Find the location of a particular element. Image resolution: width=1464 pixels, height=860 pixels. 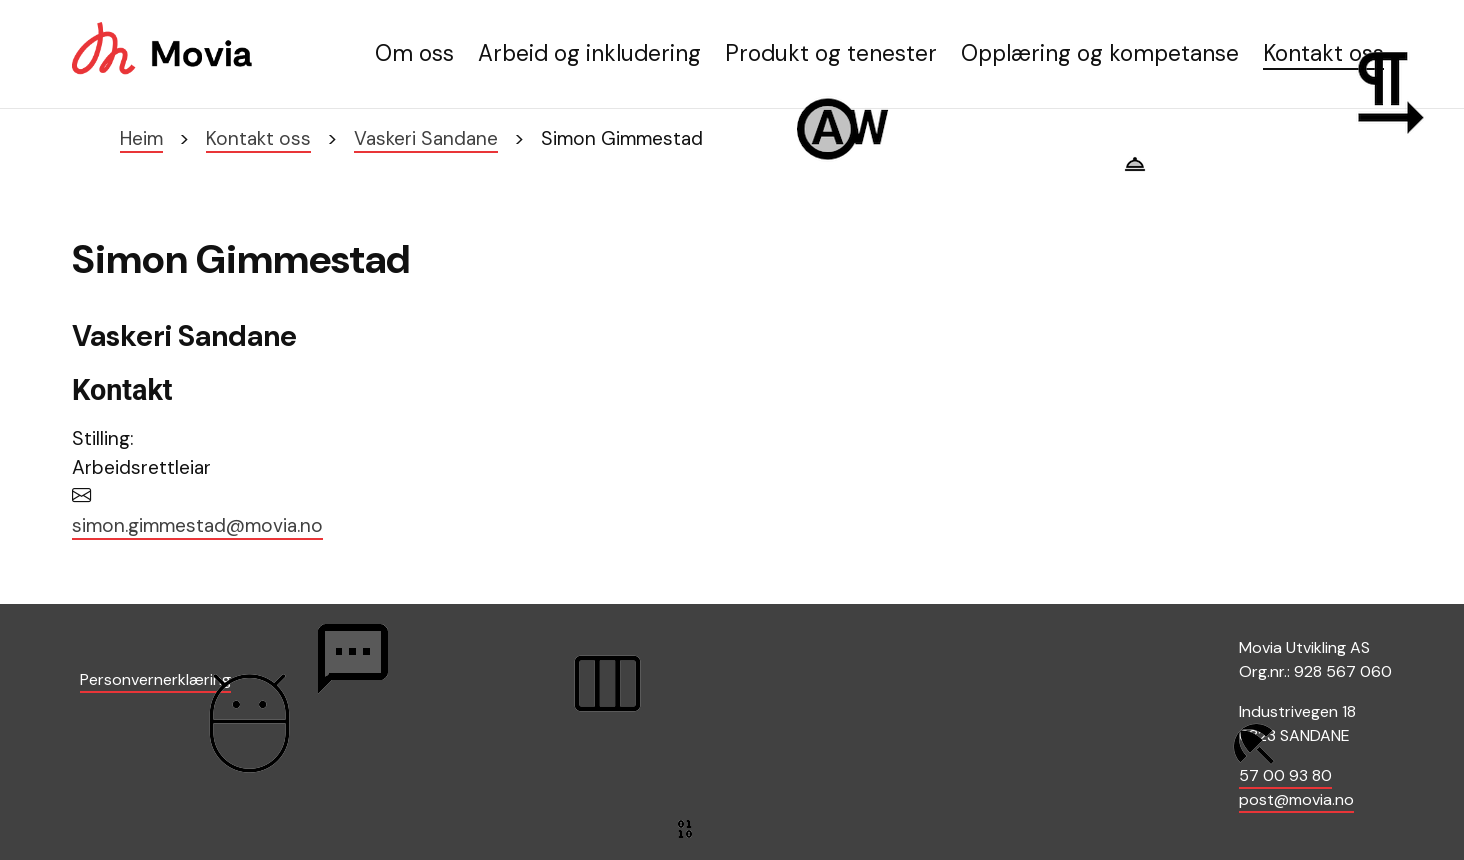

view or edit binary code is located at coordinates (685, 829).